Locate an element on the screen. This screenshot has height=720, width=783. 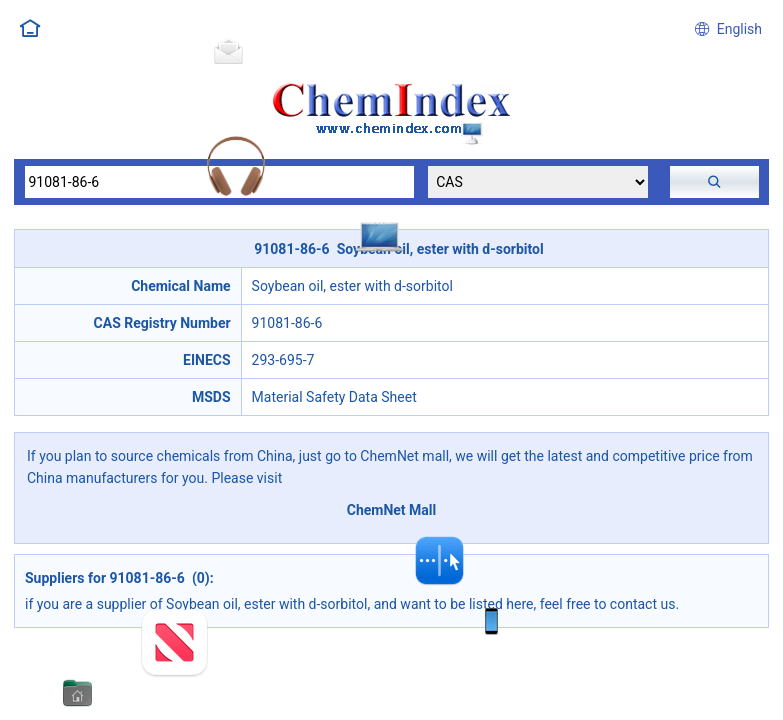
connect bluetooth headphones is located at coordinates (236, 167).